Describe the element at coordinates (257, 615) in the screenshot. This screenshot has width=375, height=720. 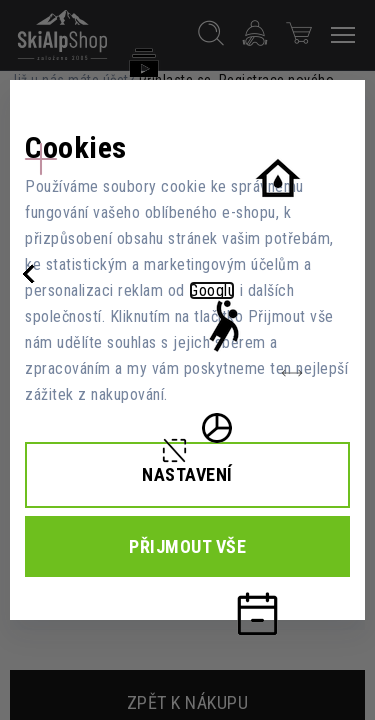
I see `remove an event from calendar` at that location.